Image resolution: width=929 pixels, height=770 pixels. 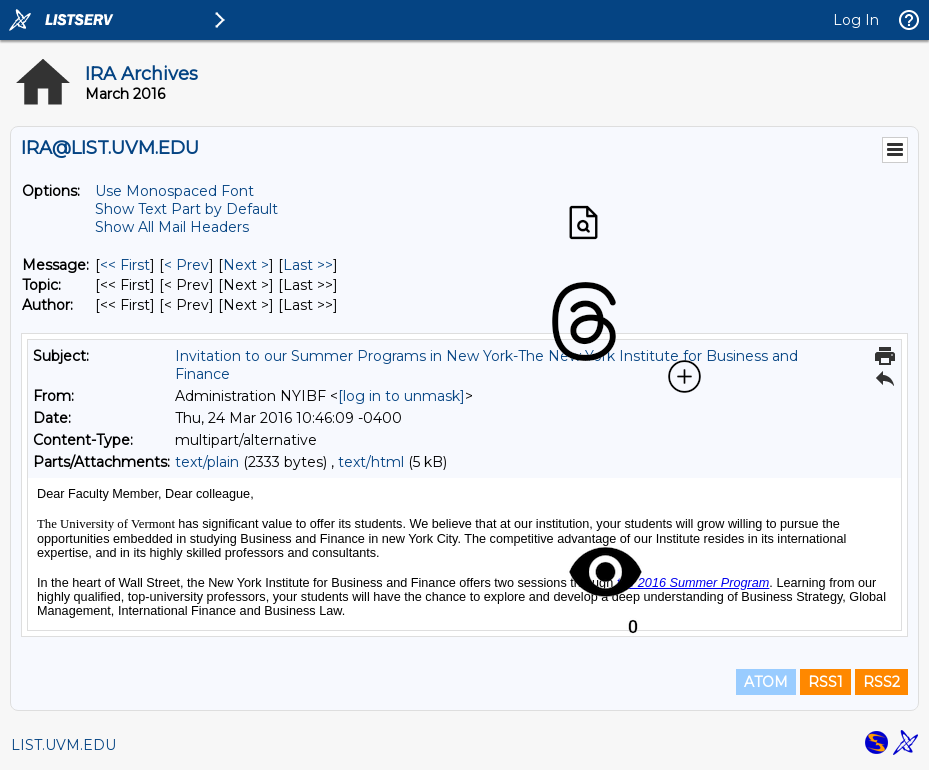 I want to click on search within a document, so click(x=583, y=222).